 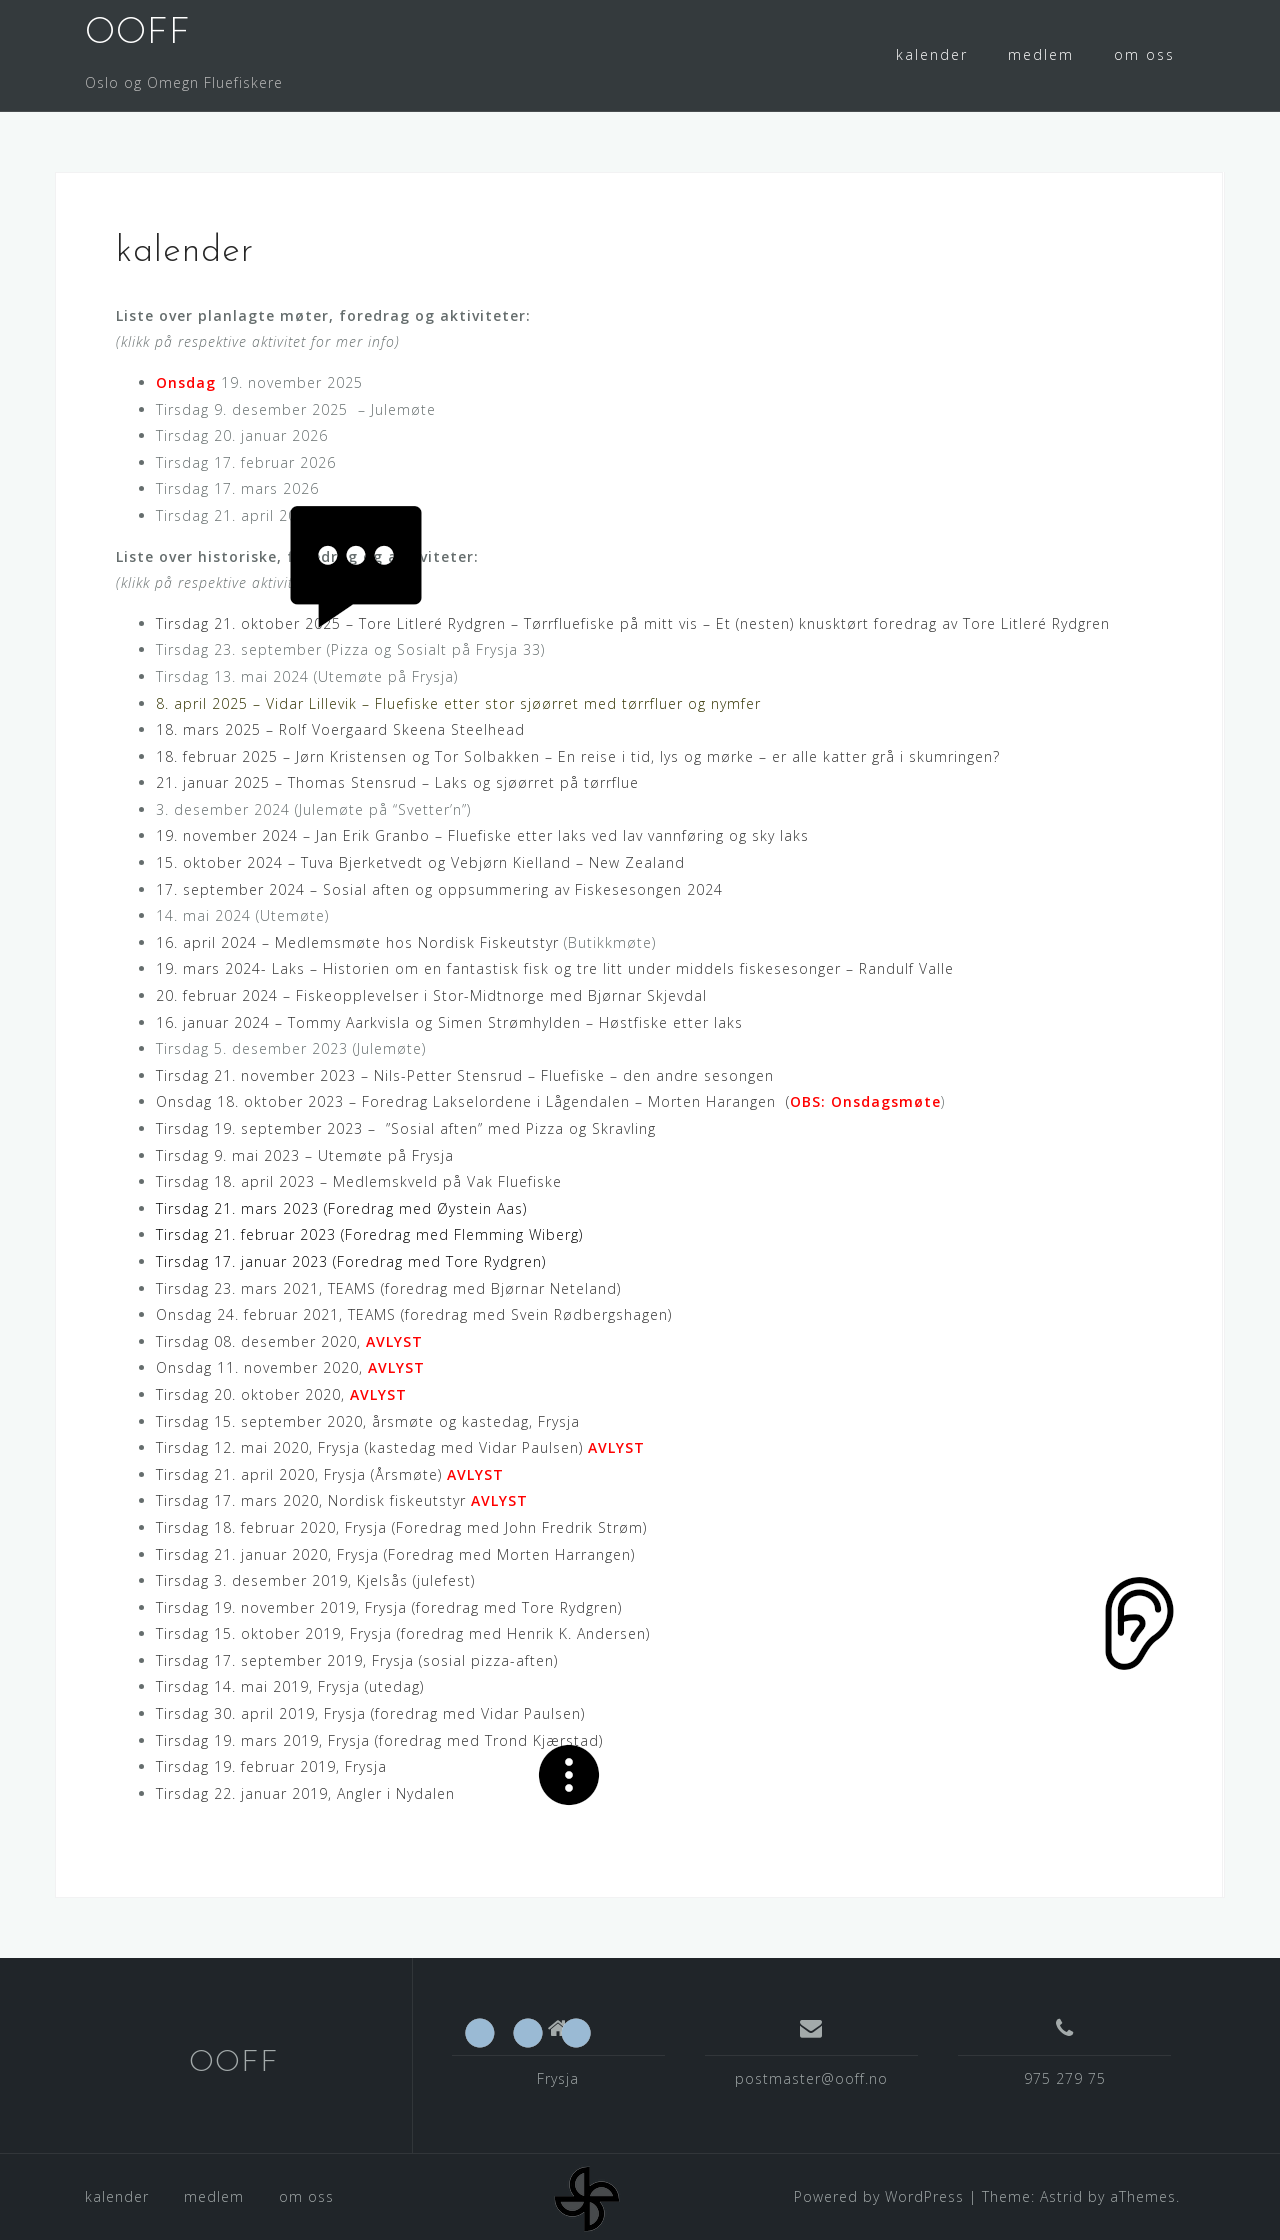 What do you see at coordinates (1139, 1623) in the screenshot?
I see `accessibility settings for hearing features` at bounding box center [1139, 1623].